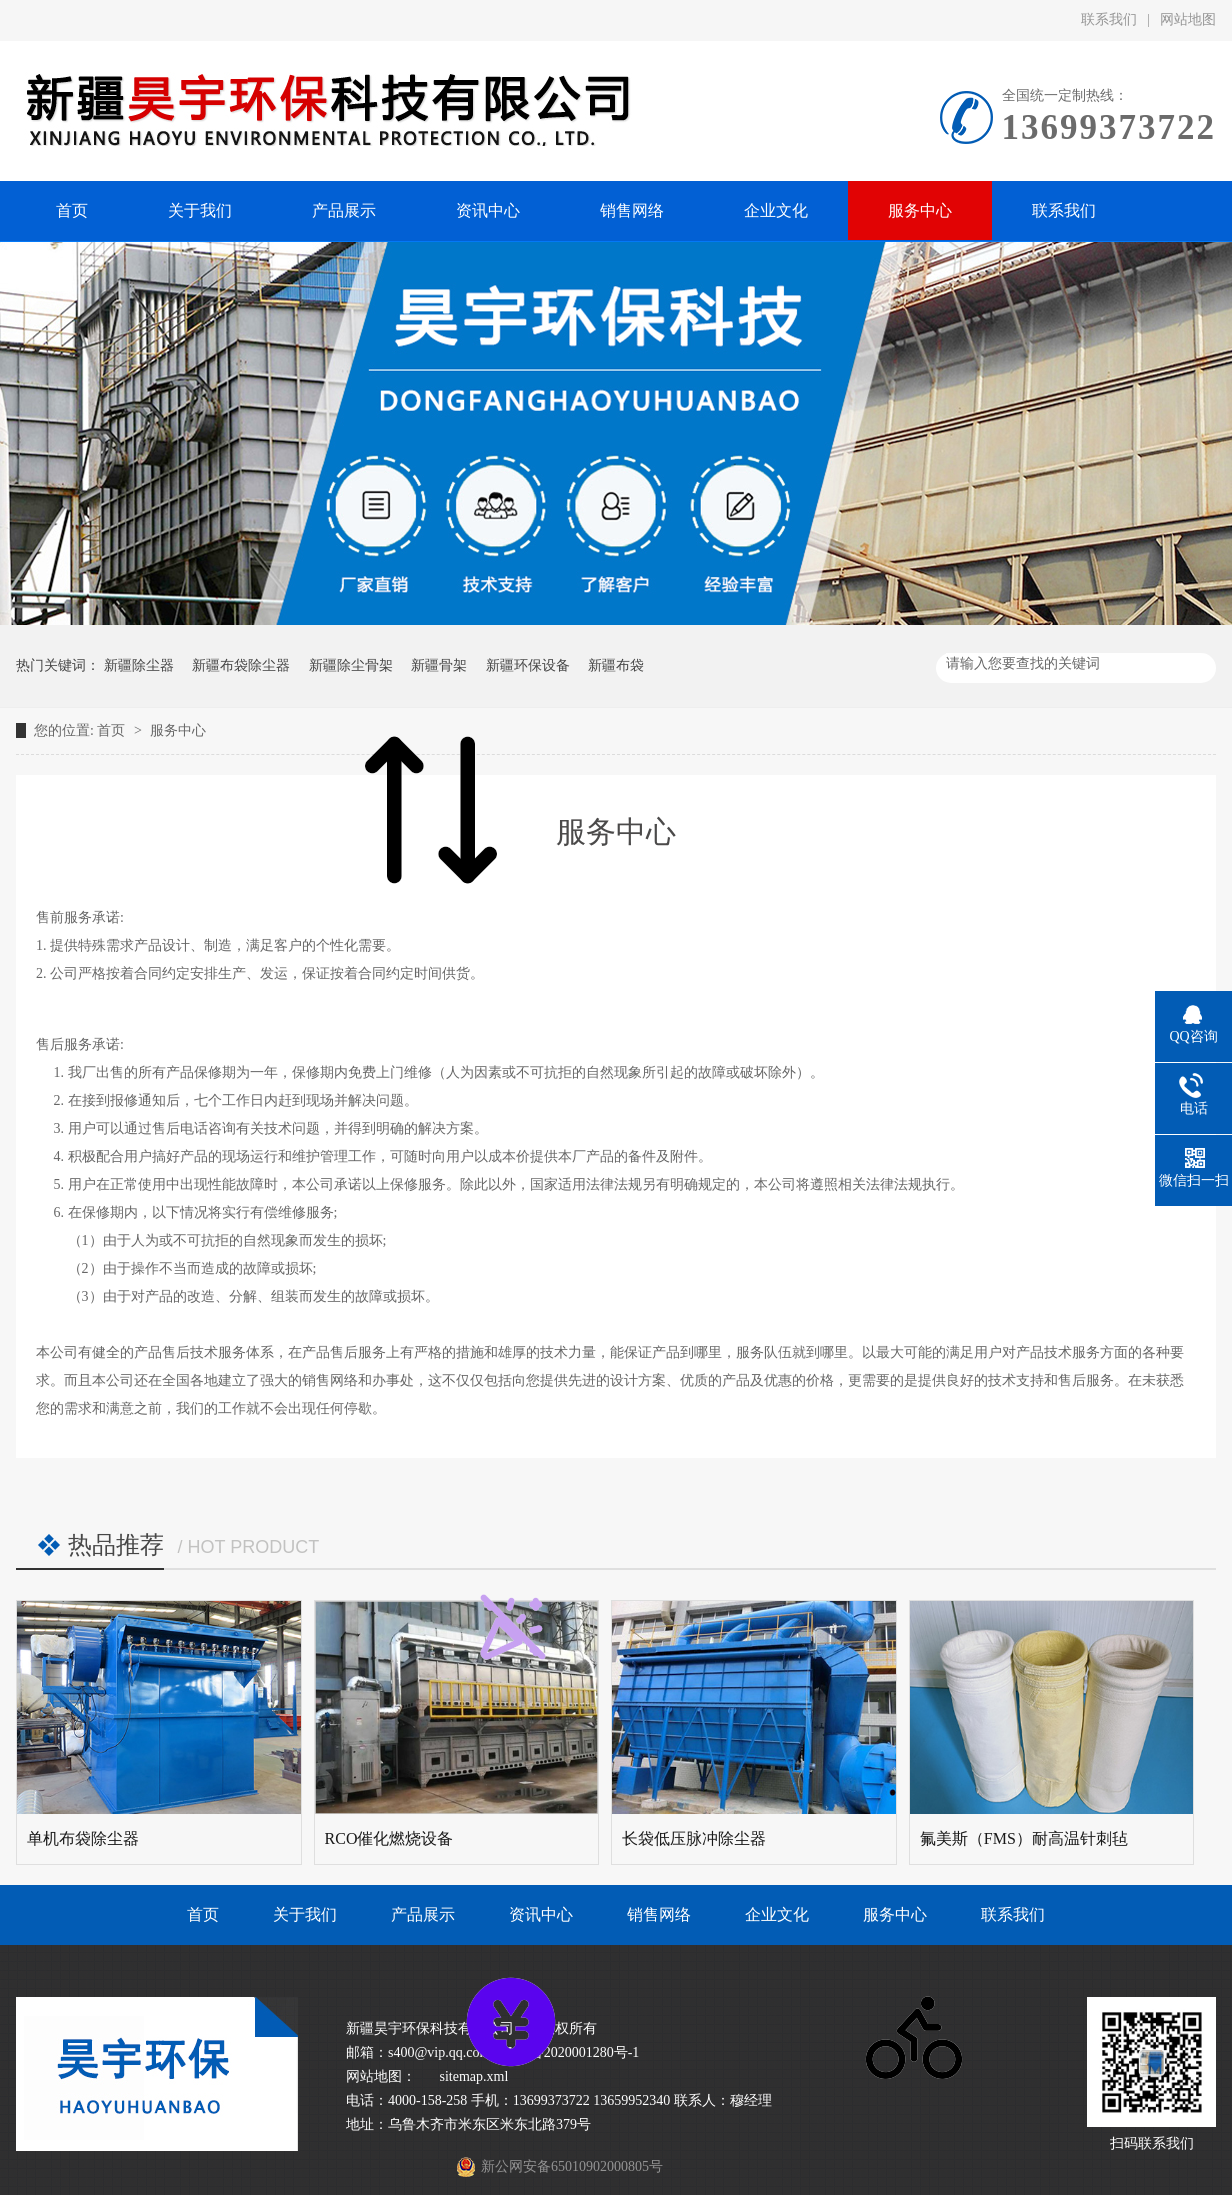 This screenshot has height=2195, width=1232. Describe the element at coordinates (513, 1627) in the screenshot. I see `disable celebration effects` at that location.